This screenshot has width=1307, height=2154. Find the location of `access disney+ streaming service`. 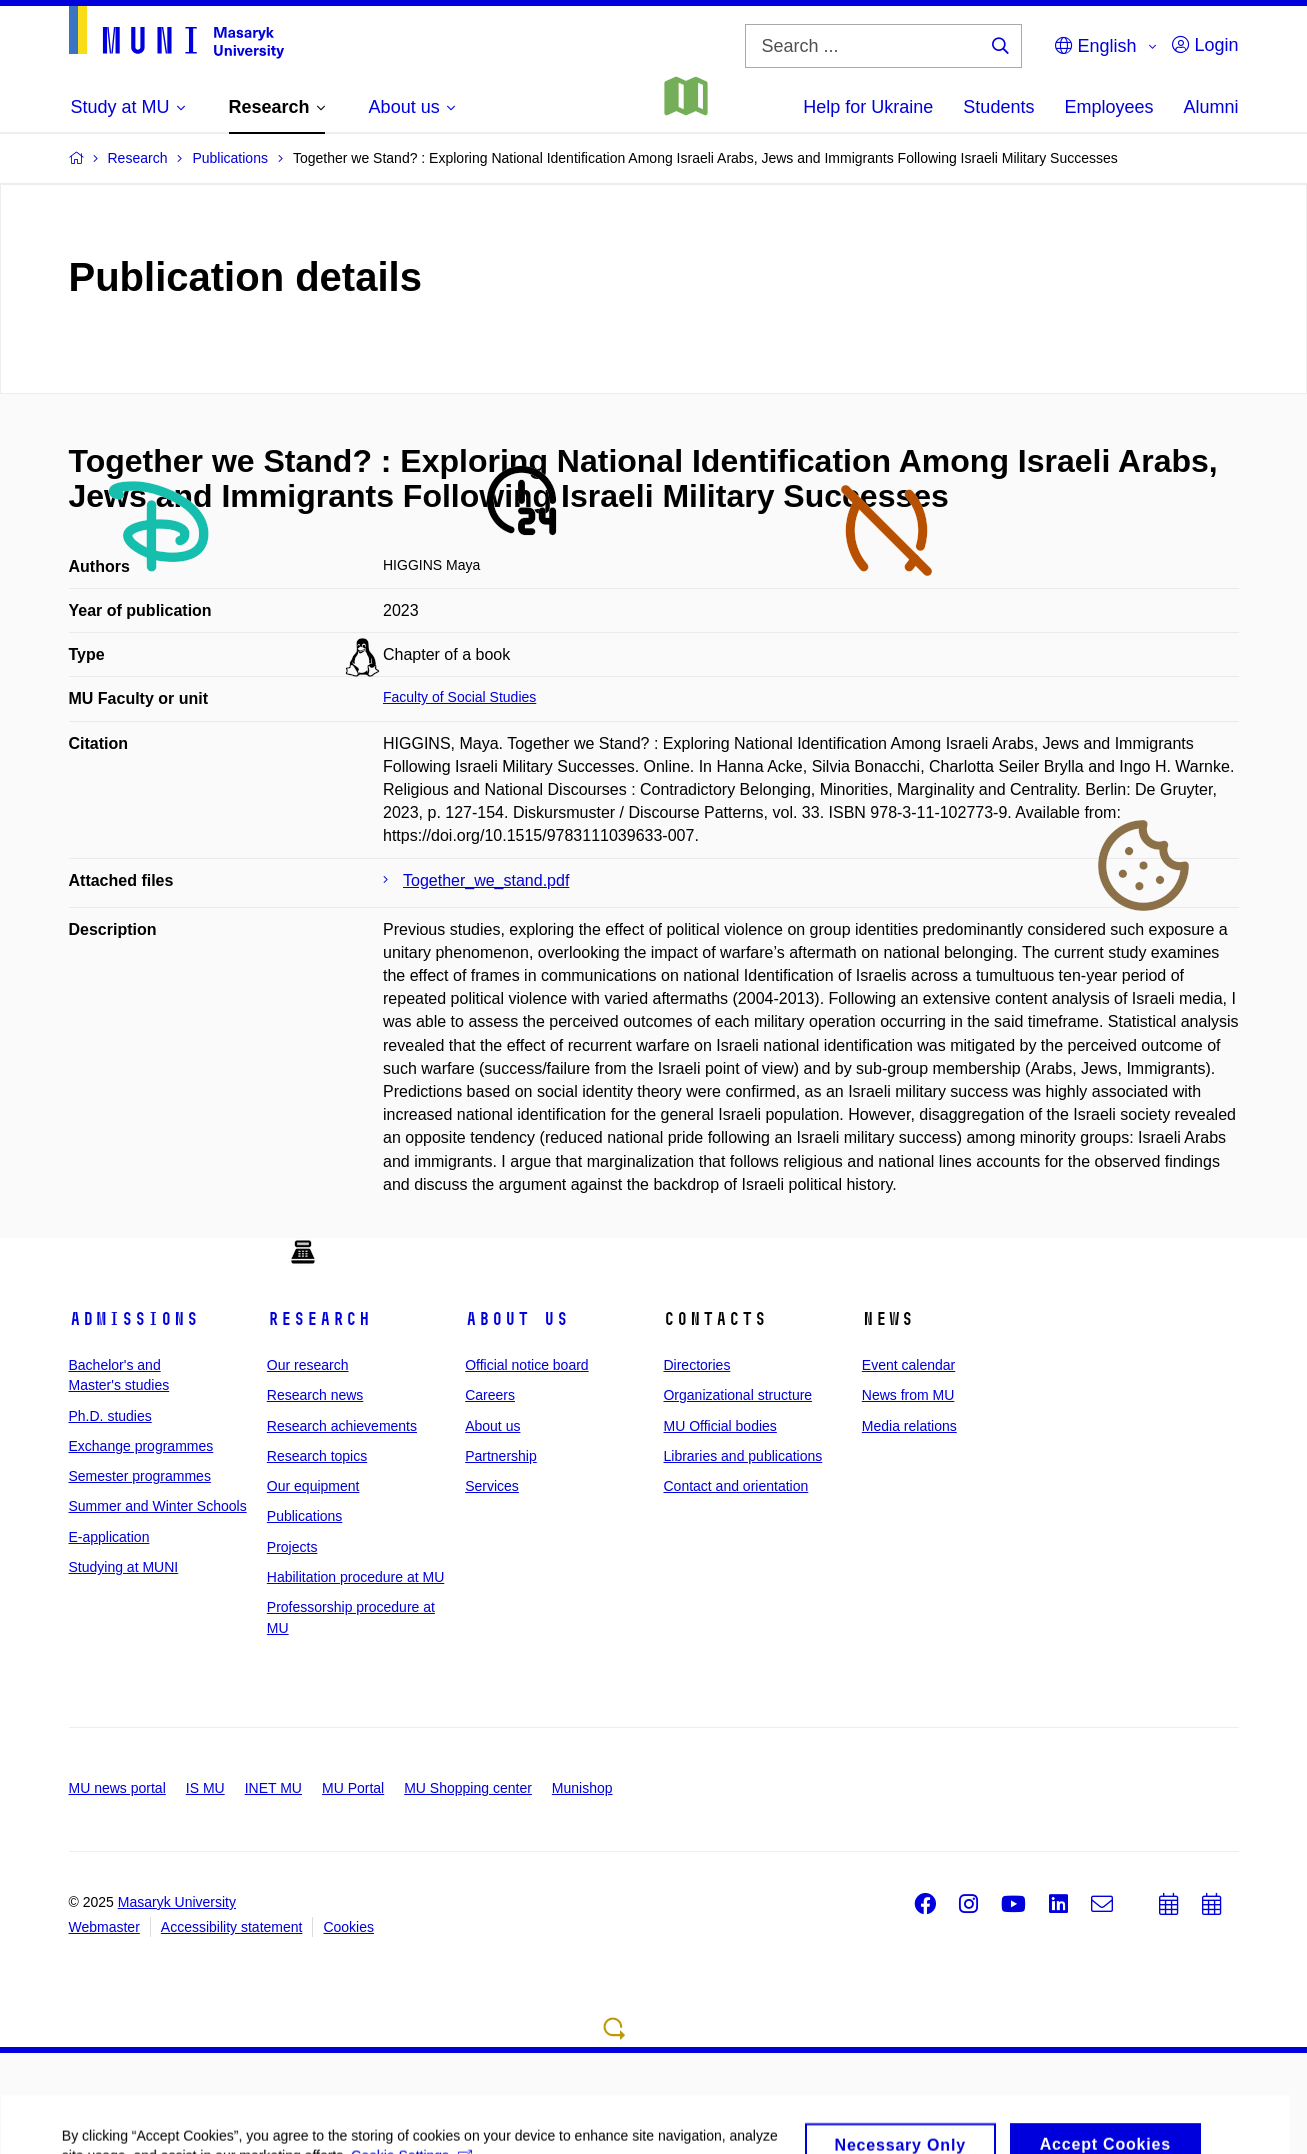

access disney+ streaming service is located at coordinates (161, 524).